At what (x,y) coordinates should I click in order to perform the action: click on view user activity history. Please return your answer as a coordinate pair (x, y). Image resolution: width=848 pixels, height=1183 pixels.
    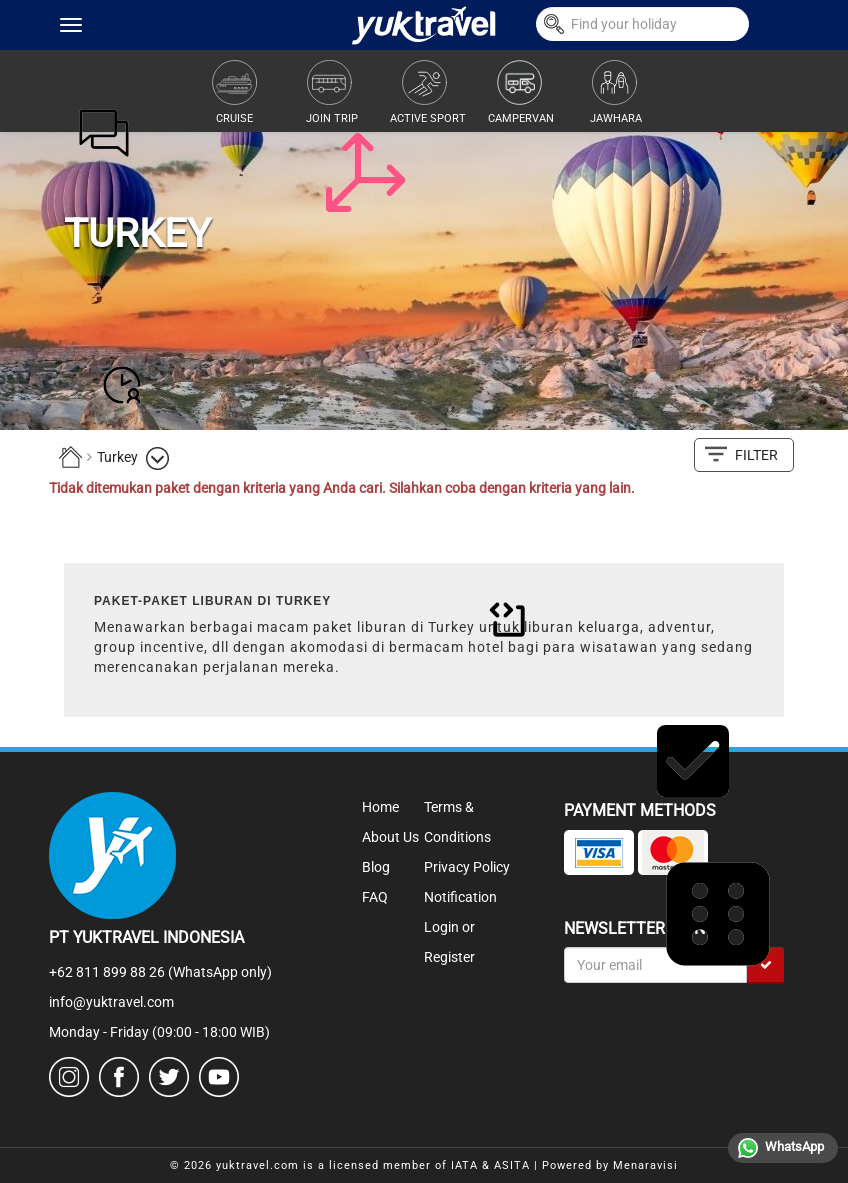
    Looking at the image, I should click on (122, 385).